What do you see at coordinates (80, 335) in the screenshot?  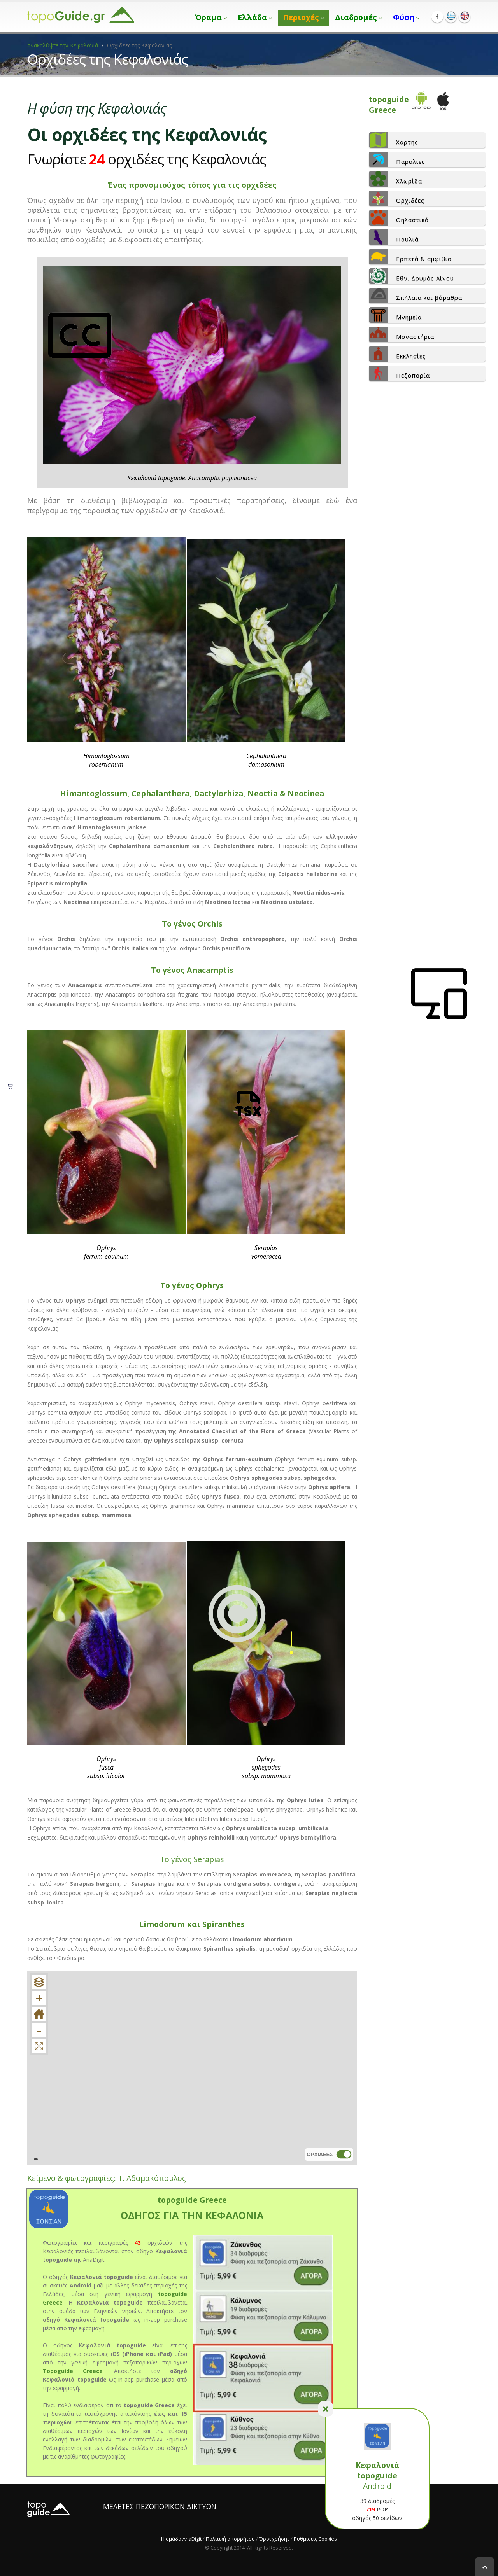 I see `enable closed captions for video content` at bounding box center [80, 335].